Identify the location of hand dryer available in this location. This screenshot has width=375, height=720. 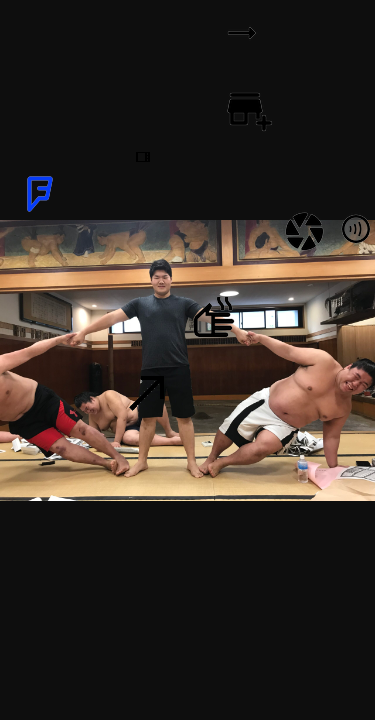
(215, 316).